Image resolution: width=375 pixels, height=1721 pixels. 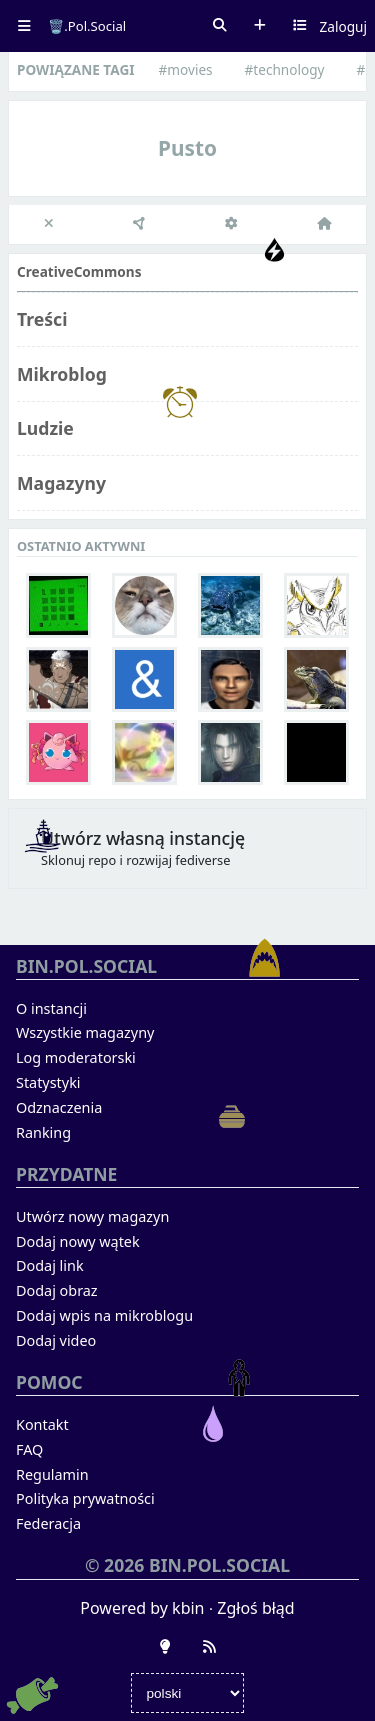 What do you see at coordinates (212, 1423) in the screenshot?
I see `indicates water or liquid-related feature` at bounding box center [212, 1423].